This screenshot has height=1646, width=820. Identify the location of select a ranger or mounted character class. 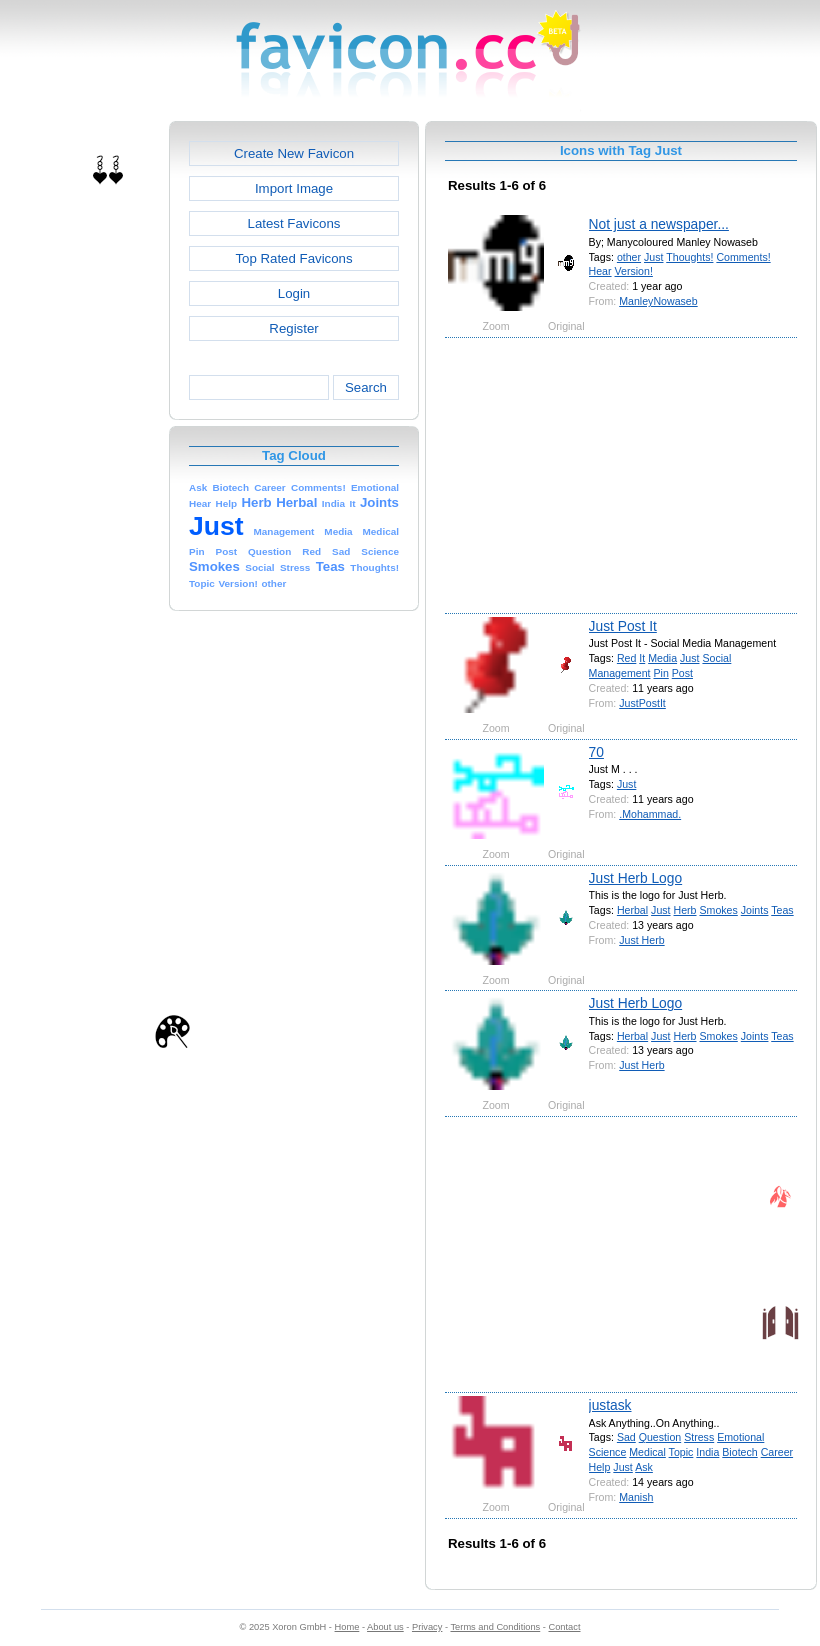
(780, 1196).